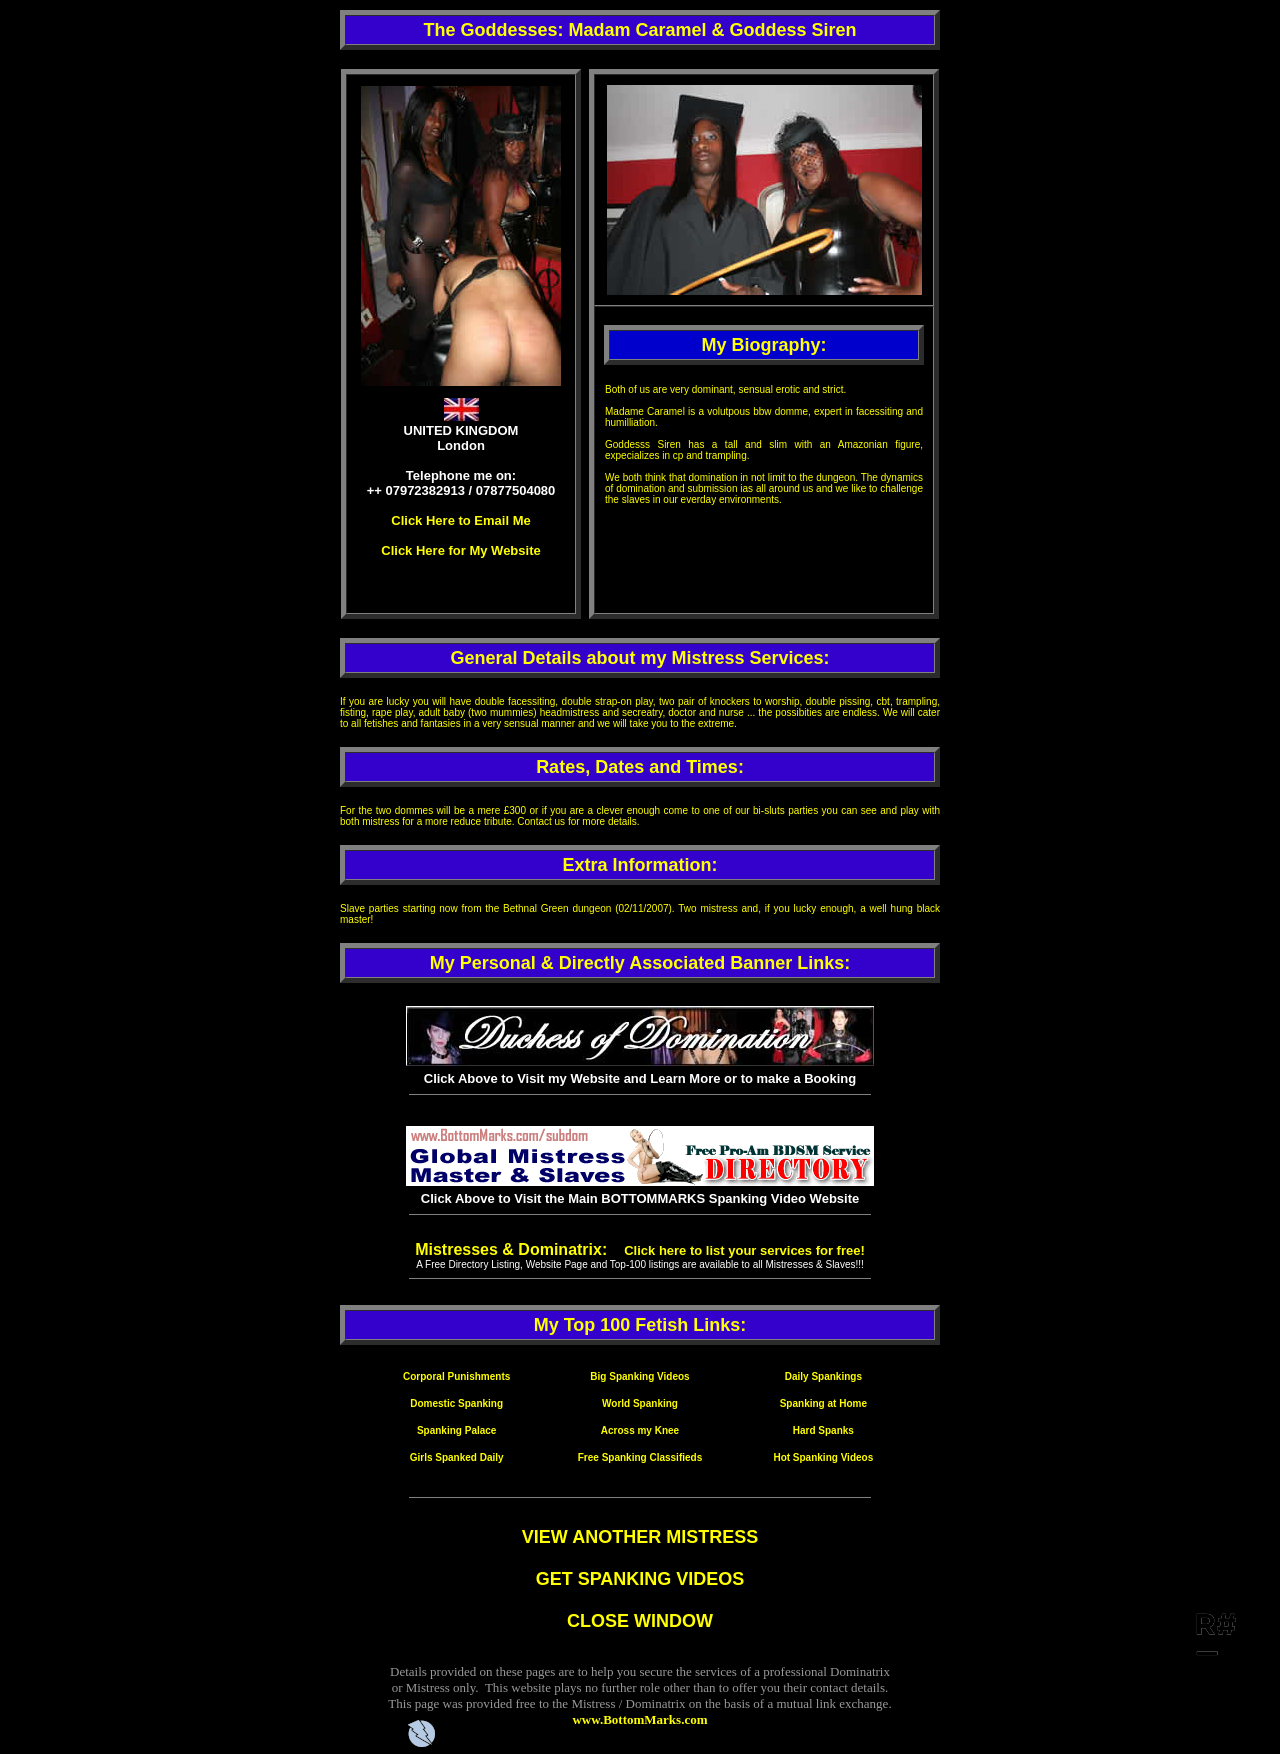 This screenshot has height=1754, width=1280. Describe the element at coordinates (1217, 1634) in the screenshot. I see `JetBrains ReSharper application logo` at that location.